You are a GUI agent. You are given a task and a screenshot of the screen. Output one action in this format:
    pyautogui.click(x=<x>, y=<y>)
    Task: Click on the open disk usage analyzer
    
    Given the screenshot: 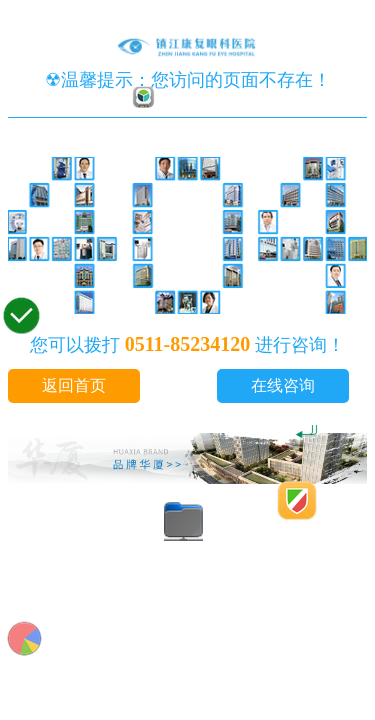 What is the action you would take?
    pyautogui.click(x=24, y=638)
    